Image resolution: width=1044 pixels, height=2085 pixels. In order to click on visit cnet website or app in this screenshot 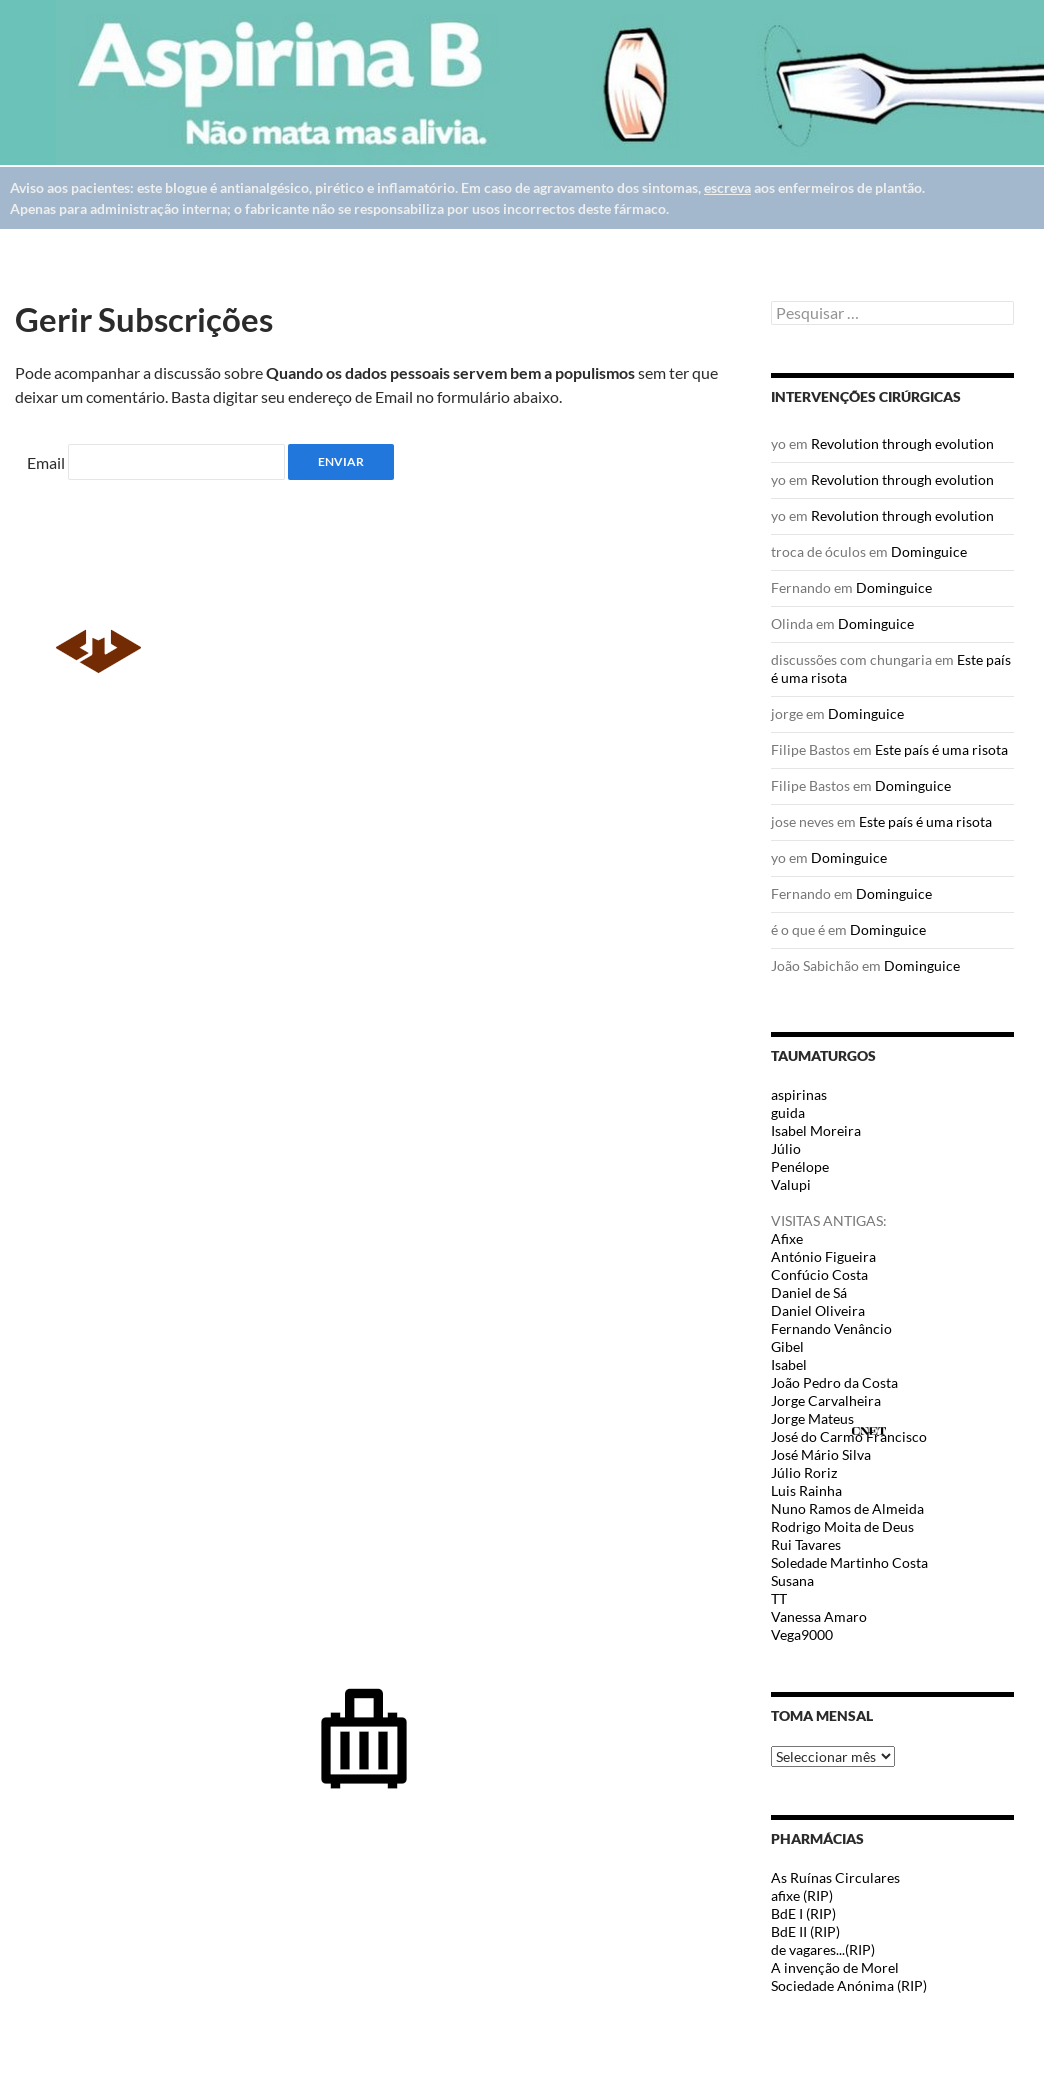, I will do `click(869, 1431)`.